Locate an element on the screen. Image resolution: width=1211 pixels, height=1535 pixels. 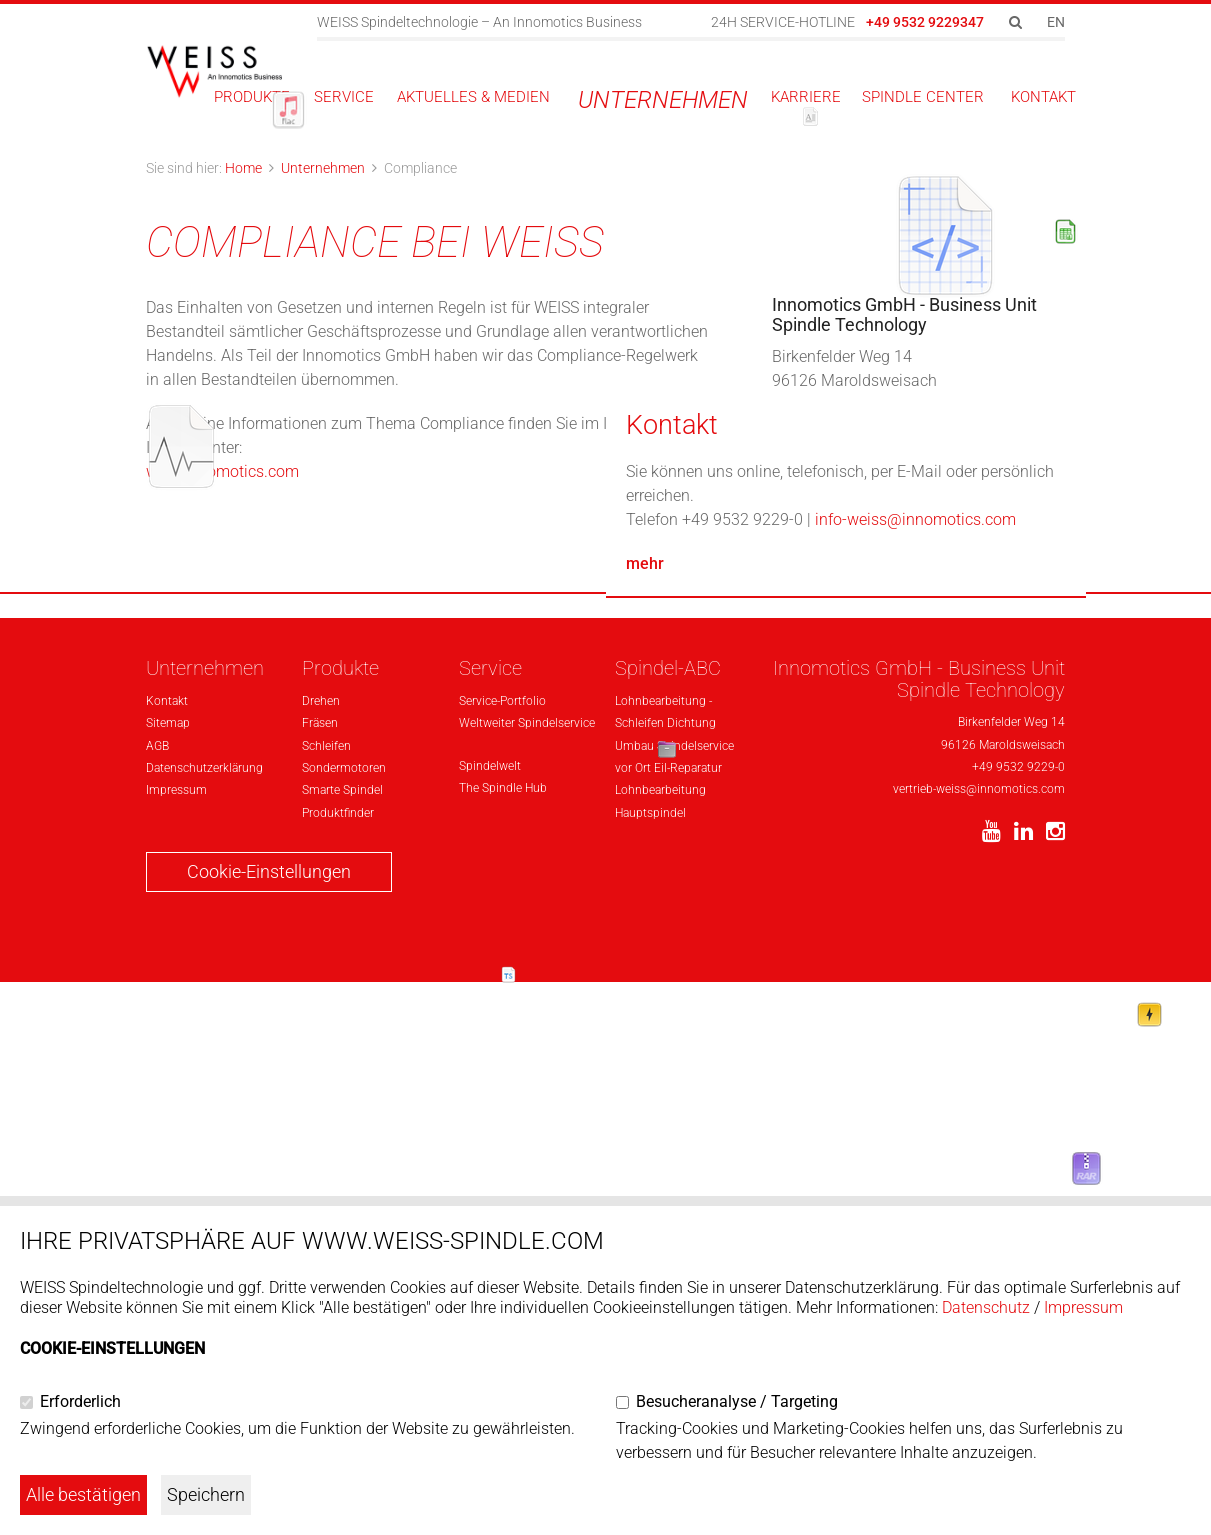
access power management settings is located at coordinates (1149, 1014).